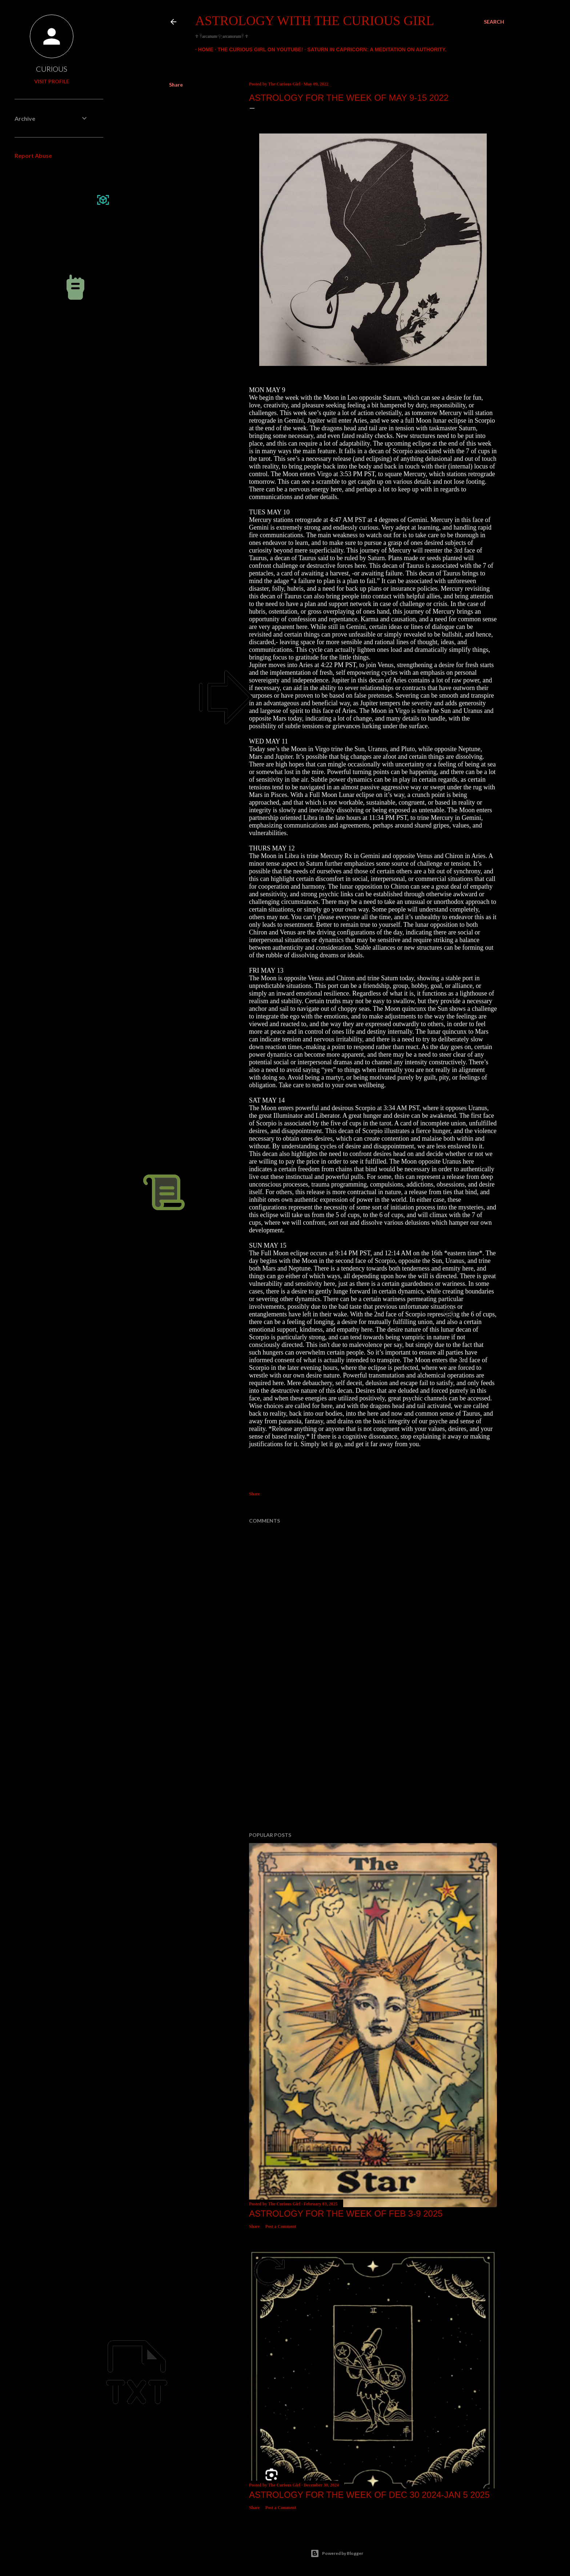  Describe the element at coordinates (103, 200) in the screenshot. I see `scan or capture a 3D object` at that location.